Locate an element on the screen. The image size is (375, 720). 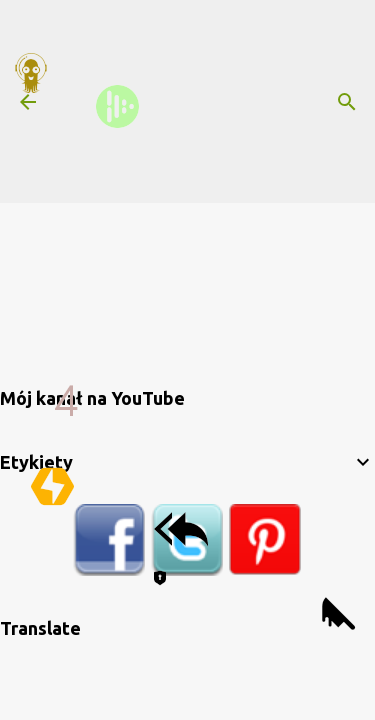
indicates step 4 in a numbered sequence is located at coordinates (67, 401).